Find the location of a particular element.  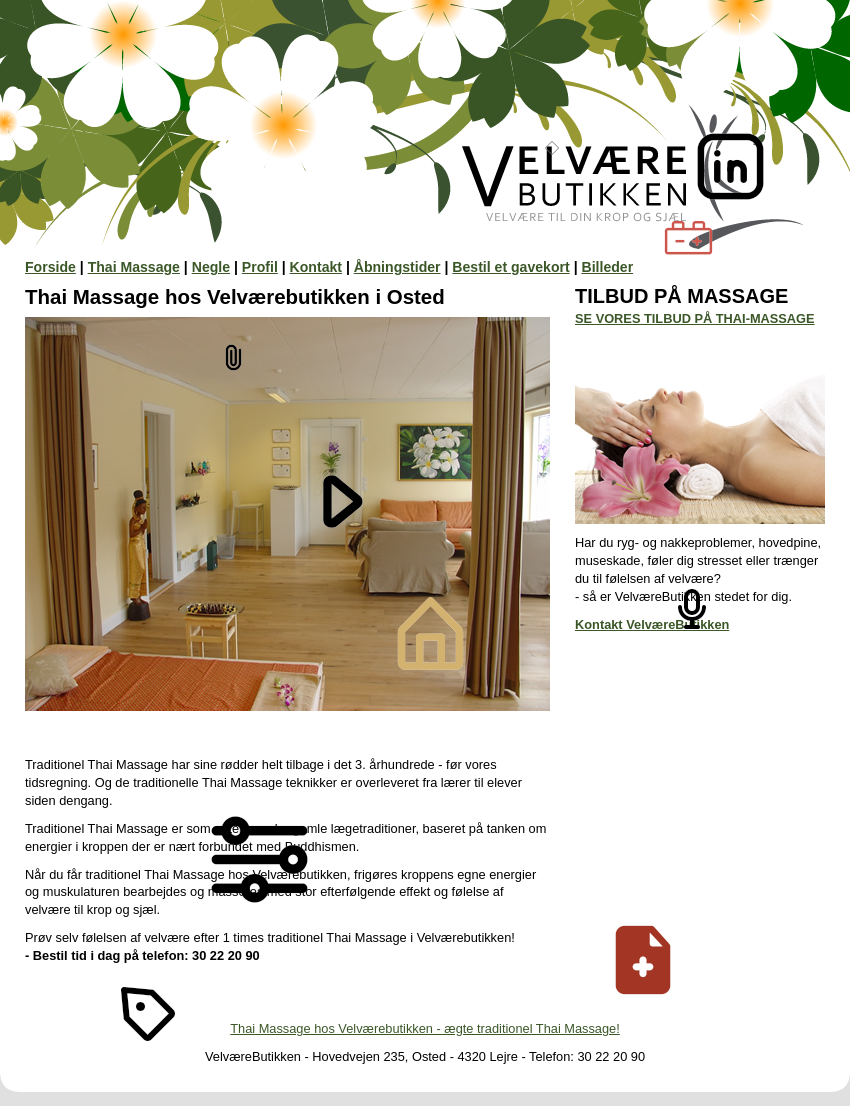

create a new file is located at coordinates (643, 960).